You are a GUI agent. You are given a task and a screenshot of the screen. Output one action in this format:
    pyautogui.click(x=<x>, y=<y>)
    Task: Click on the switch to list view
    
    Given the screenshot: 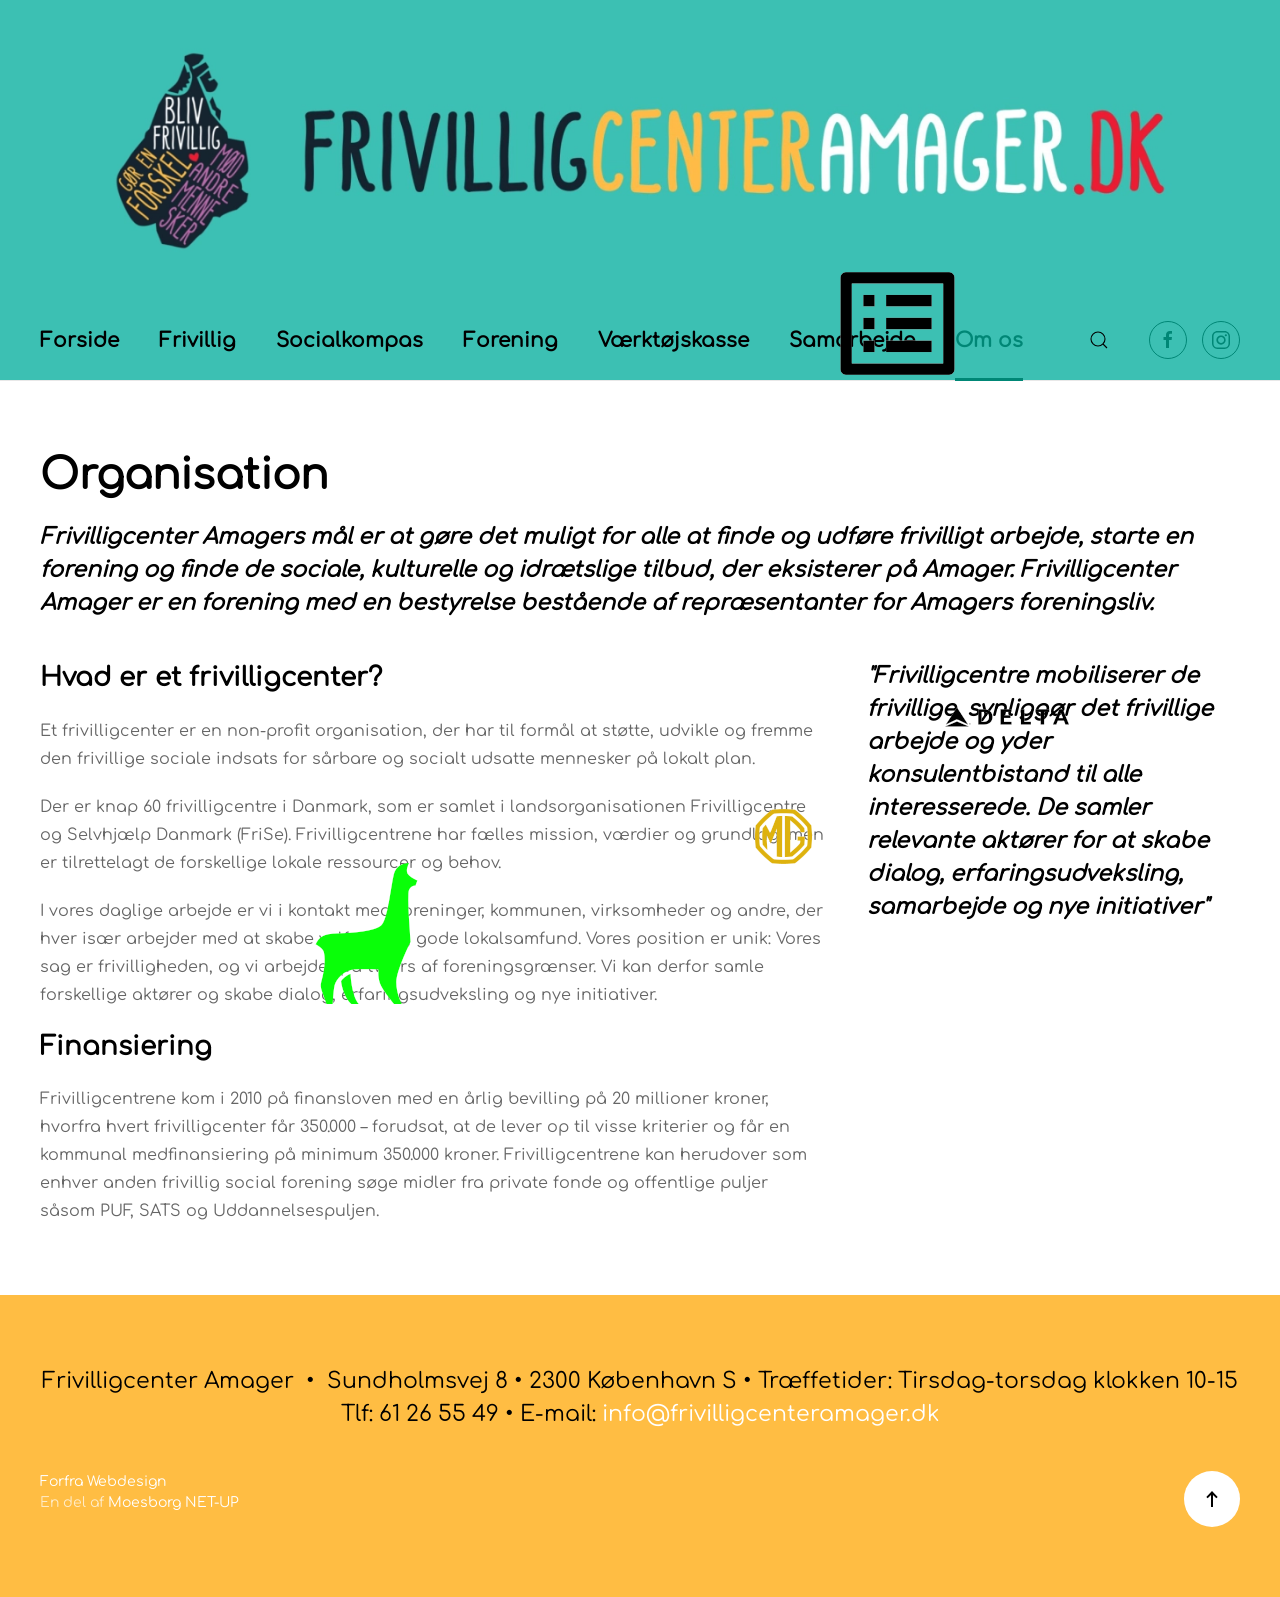 What is the action you would take?
    pyautogui.click(x=897, y=323)
    